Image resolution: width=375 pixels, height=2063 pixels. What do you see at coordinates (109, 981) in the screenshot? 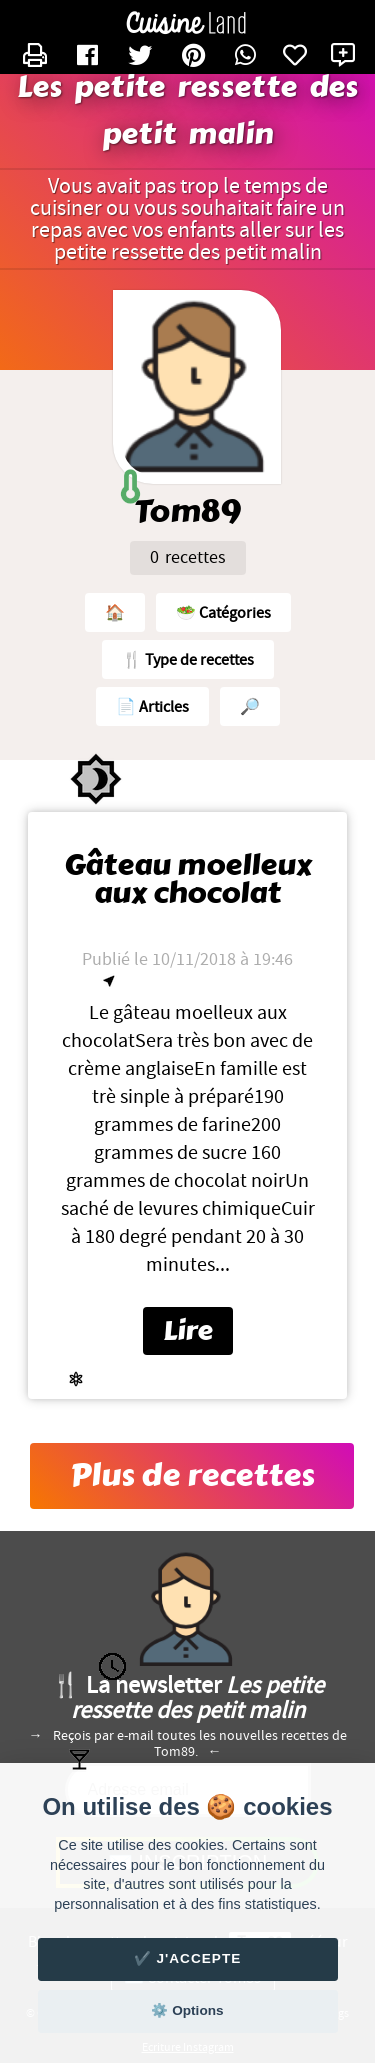
I see `access nearby places or points of interest` at bounding box center [109, 981].